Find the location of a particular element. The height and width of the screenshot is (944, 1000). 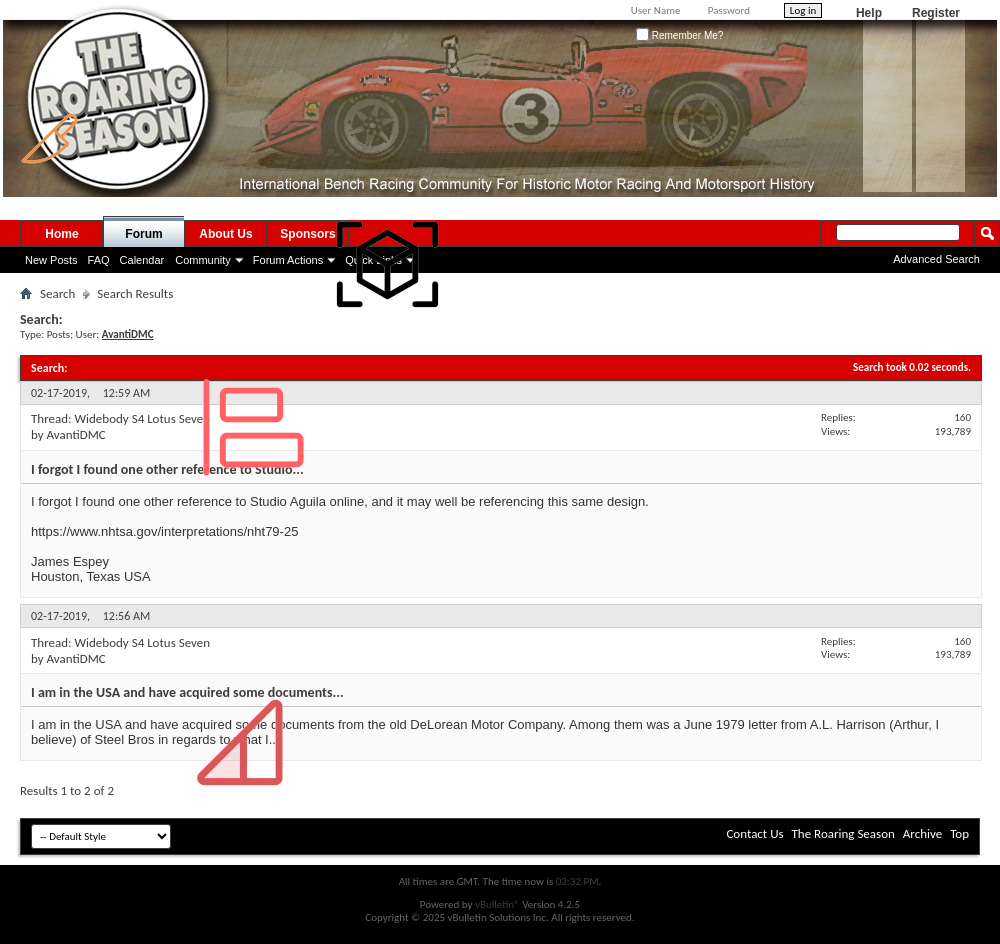

indicates medium cellular signal strength is located at coordinates (247, 746).